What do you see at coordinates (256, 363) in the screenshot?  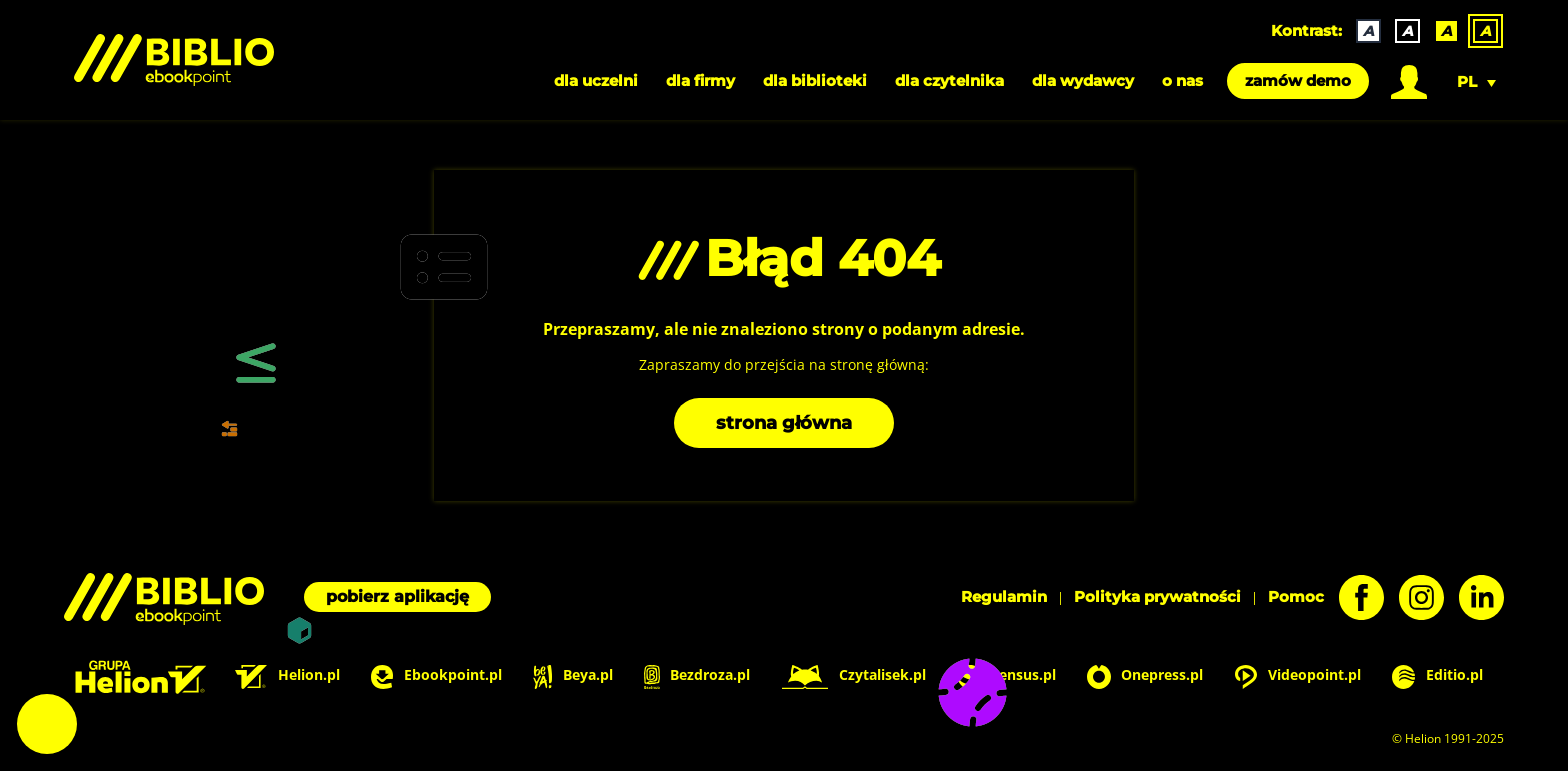 I see `less than or equal to comparison operator` at bounding box center [256, 363].